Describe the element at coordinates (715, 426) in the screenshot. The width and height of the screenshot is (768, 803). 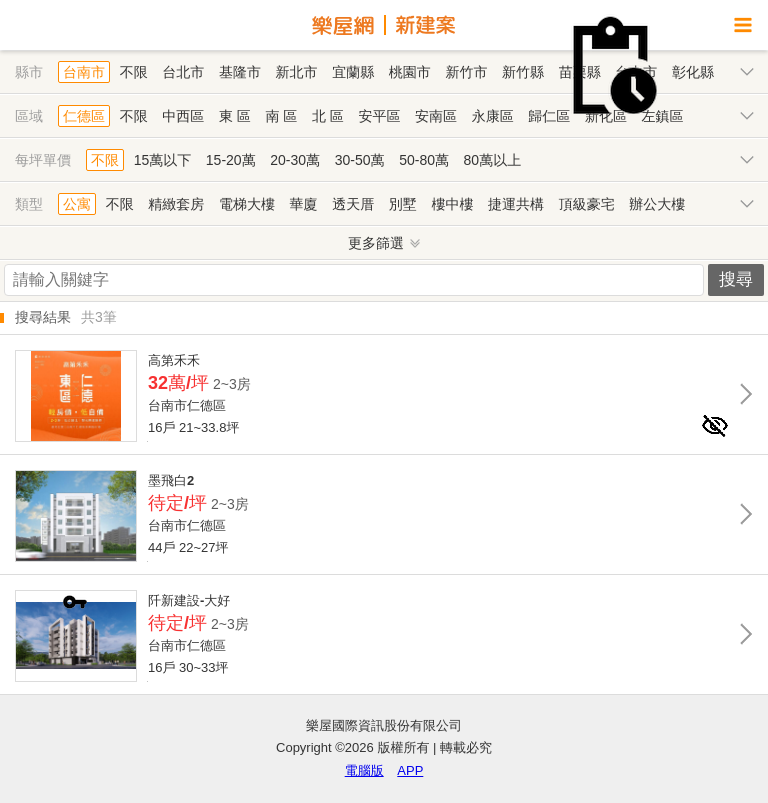
I see `hide password or sensitive content` at that location.